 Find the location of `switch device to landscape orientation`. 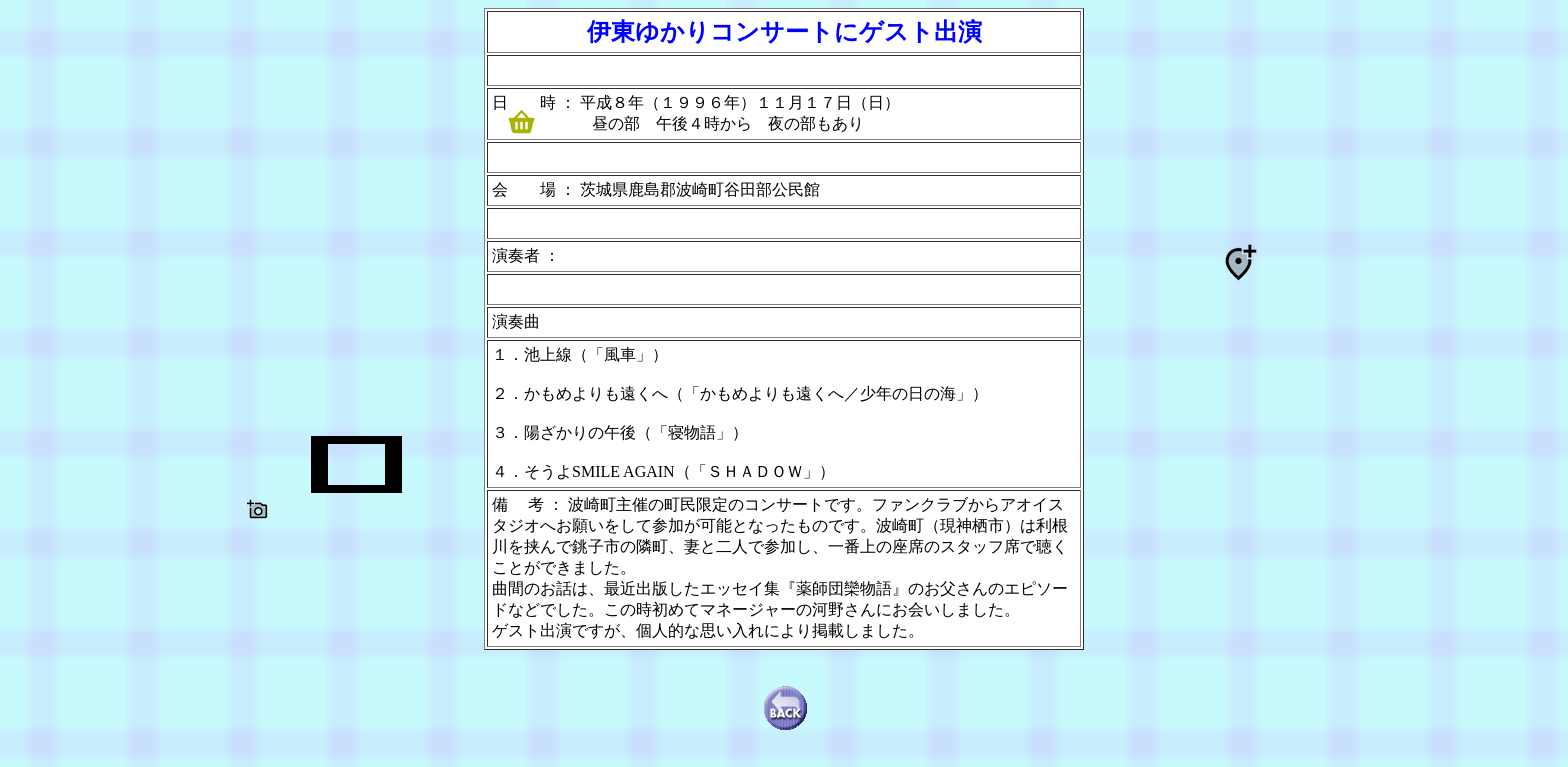

switch device to landscape orientation is located at coordinates (356, 464).